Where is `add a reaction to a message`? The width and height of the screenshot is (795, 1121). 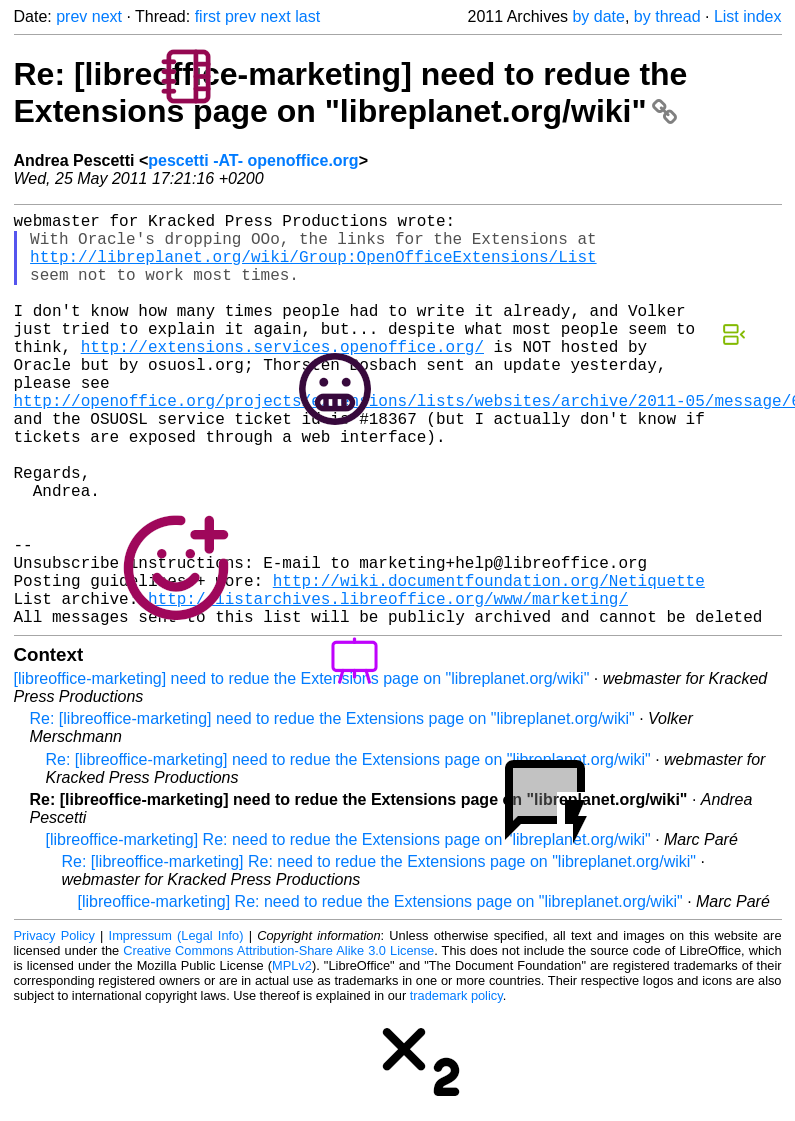 add a reaction to a message is located at coordinates (176, 568).